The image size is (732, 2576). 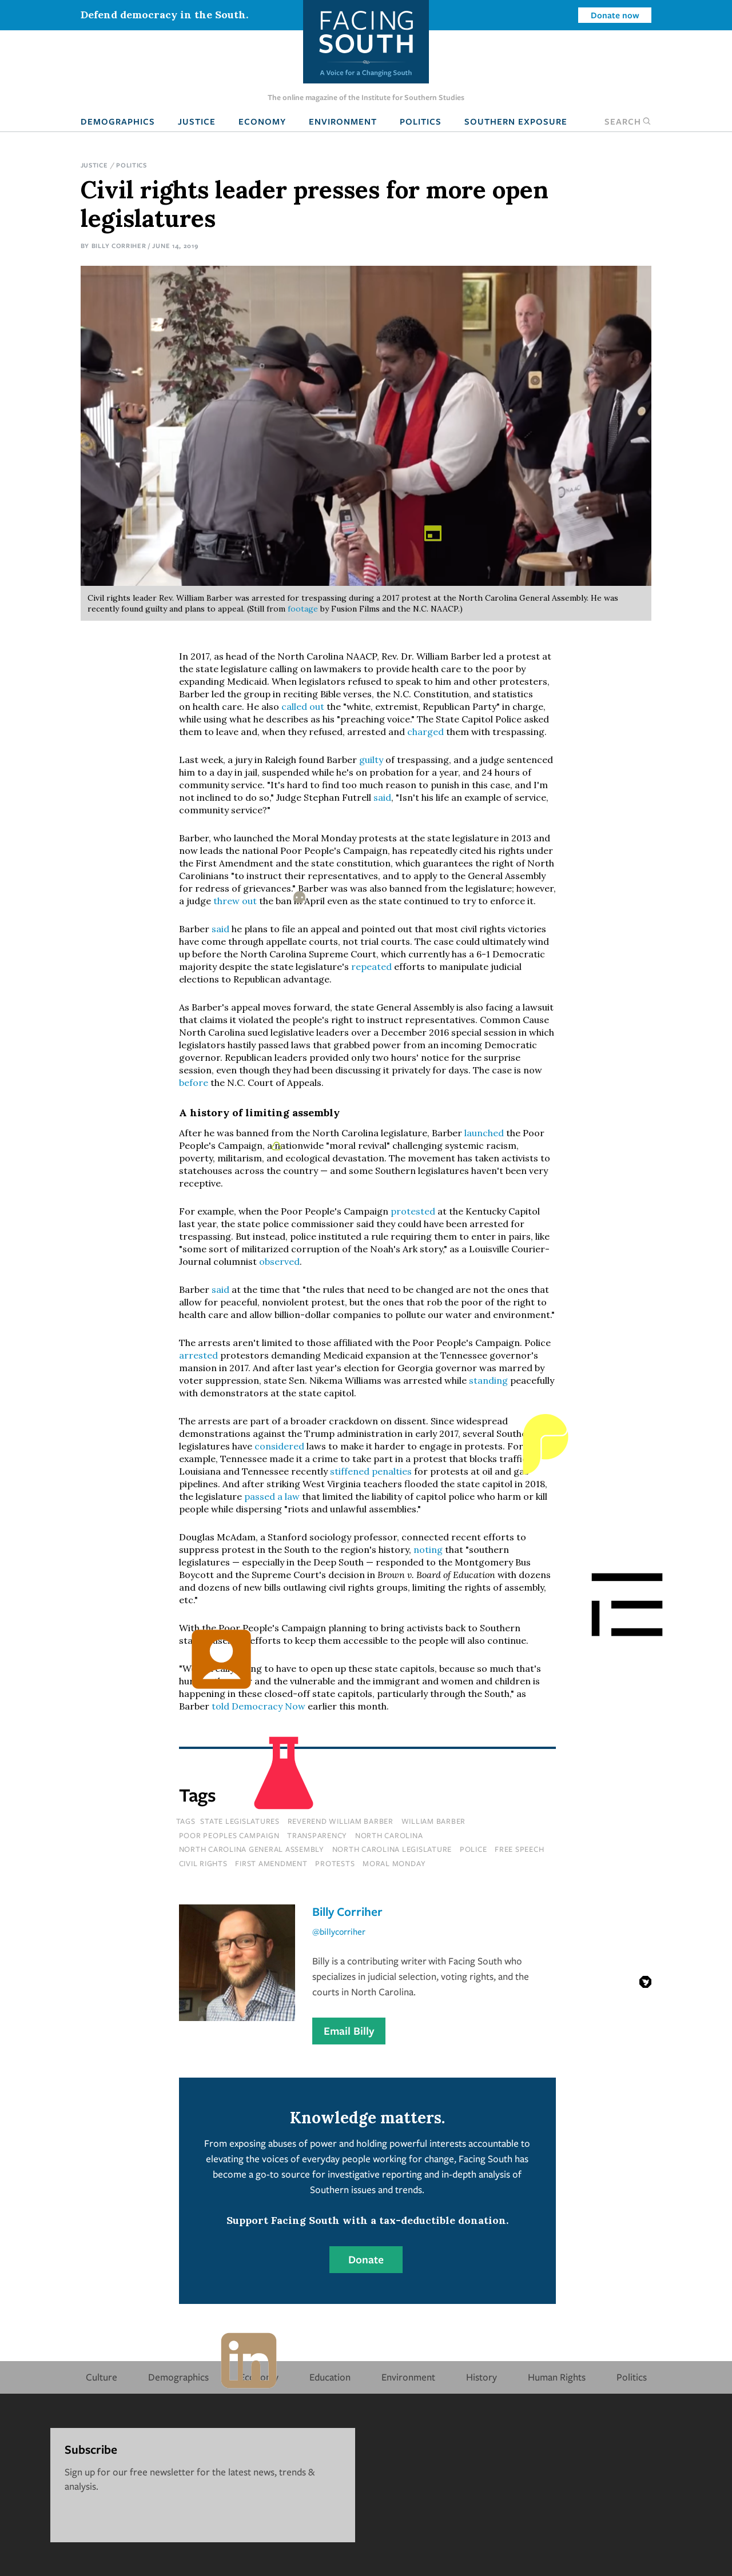 What do you see at coordinates (299, 897) in the screenshot?
I see `indicates dangerous or harmful content` at bounding box center [299, 897].